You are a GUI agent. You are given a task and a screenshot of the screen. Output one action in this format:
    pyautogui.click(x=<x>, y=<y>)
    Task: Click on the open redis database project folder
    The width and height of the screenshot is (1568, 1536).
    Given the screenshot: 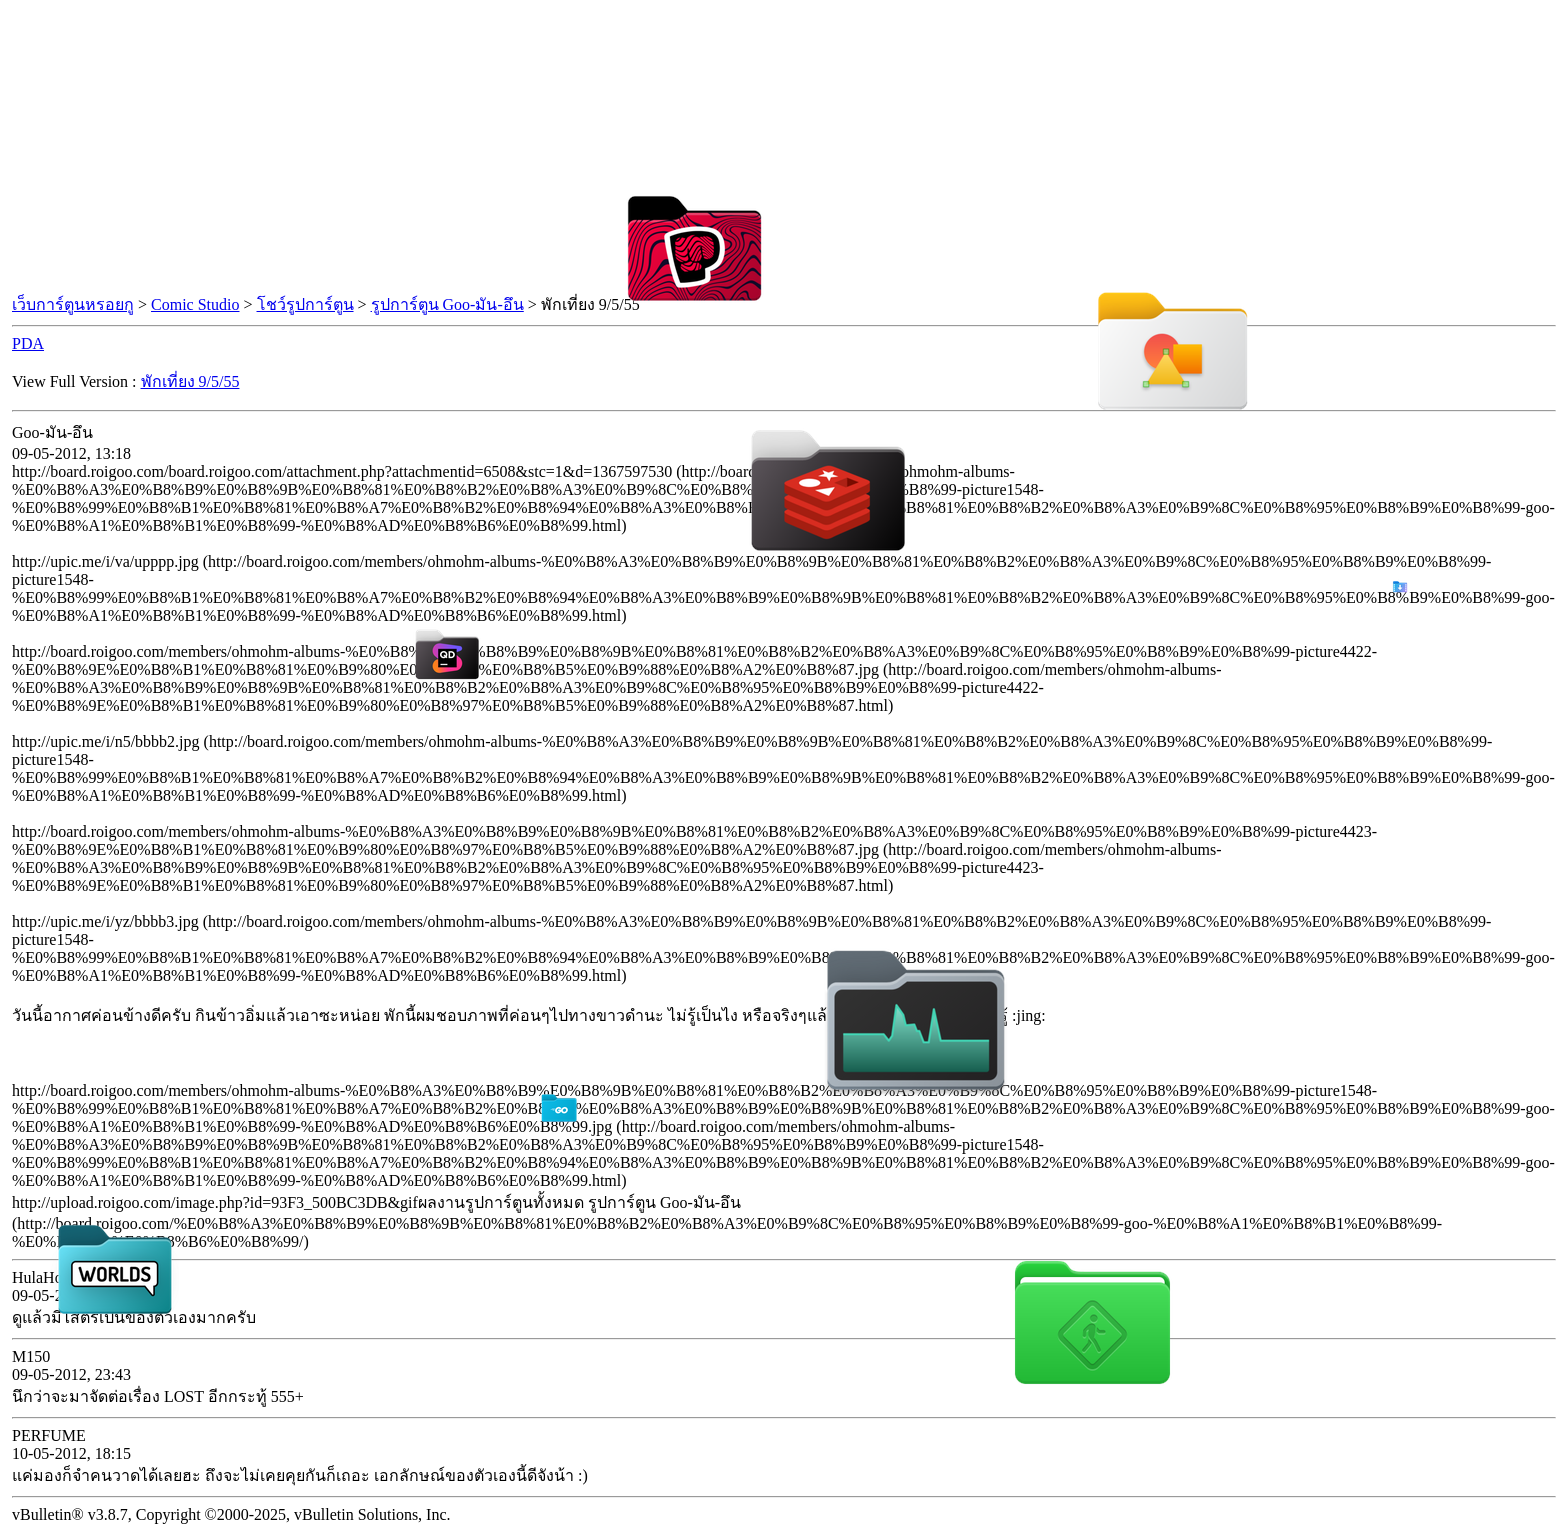 What is the action you would take?
    pyautogui.click(x=827, y=494)
    